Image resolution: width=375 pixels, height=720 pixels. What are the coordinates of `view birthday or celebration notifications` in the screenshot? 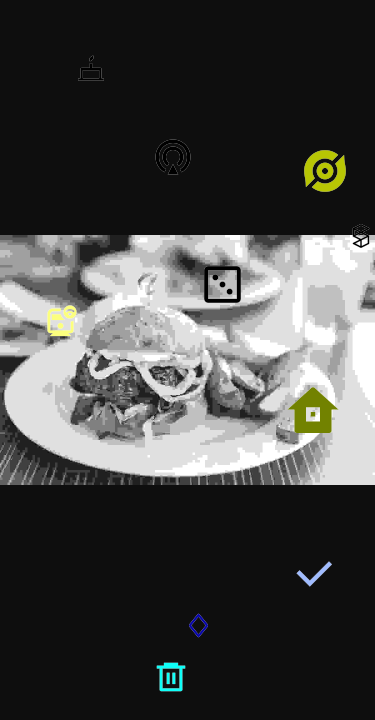 It's located at (91, 69).